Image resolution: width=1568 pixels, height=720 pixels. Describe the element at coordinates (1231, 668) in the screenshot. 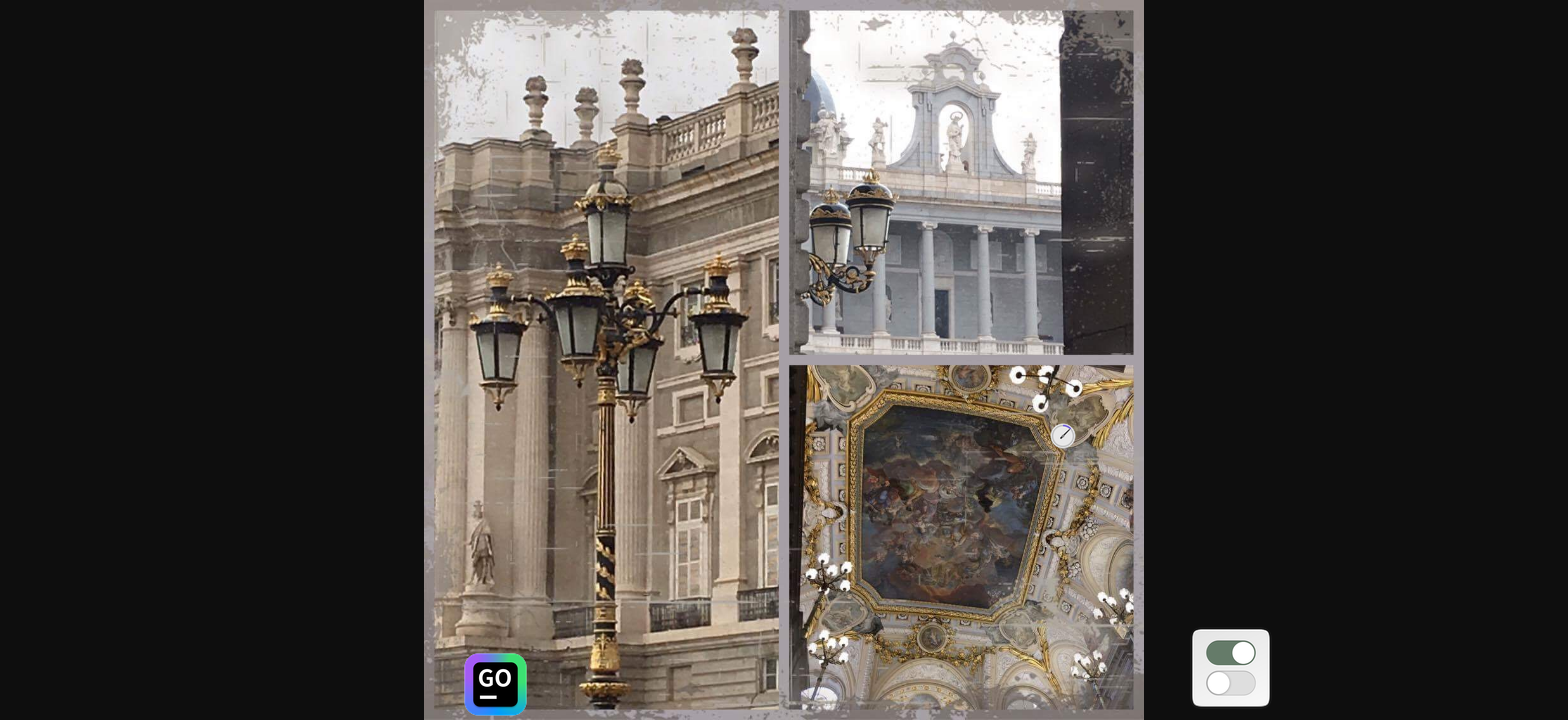

I see `open unity tweak tool settings` at that location.